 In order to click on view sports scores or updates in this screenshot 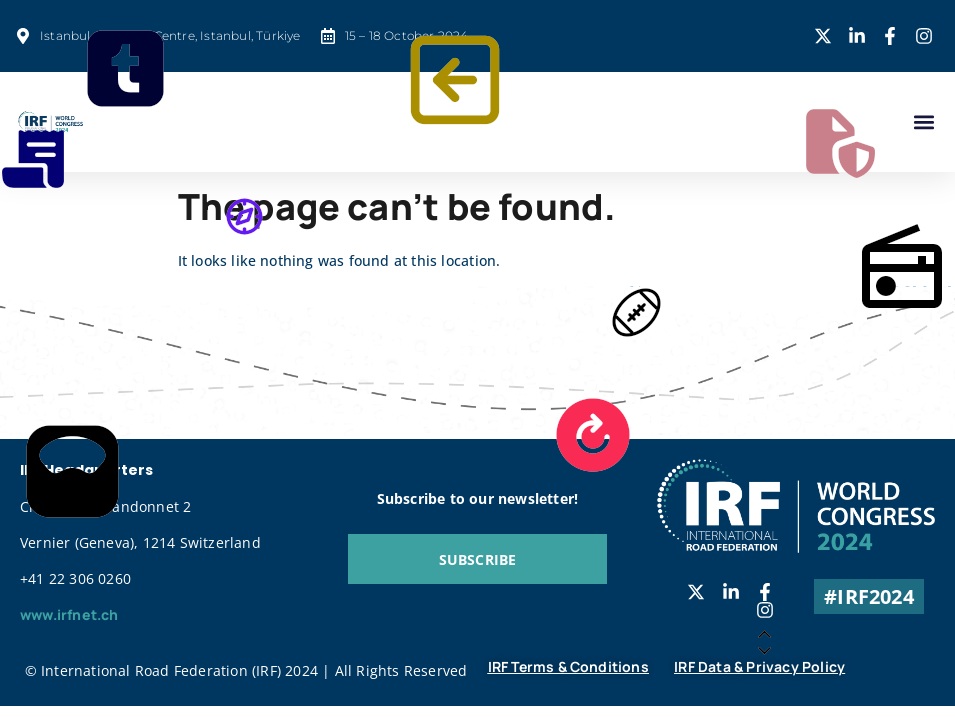, I will do `click(636, 312)`.